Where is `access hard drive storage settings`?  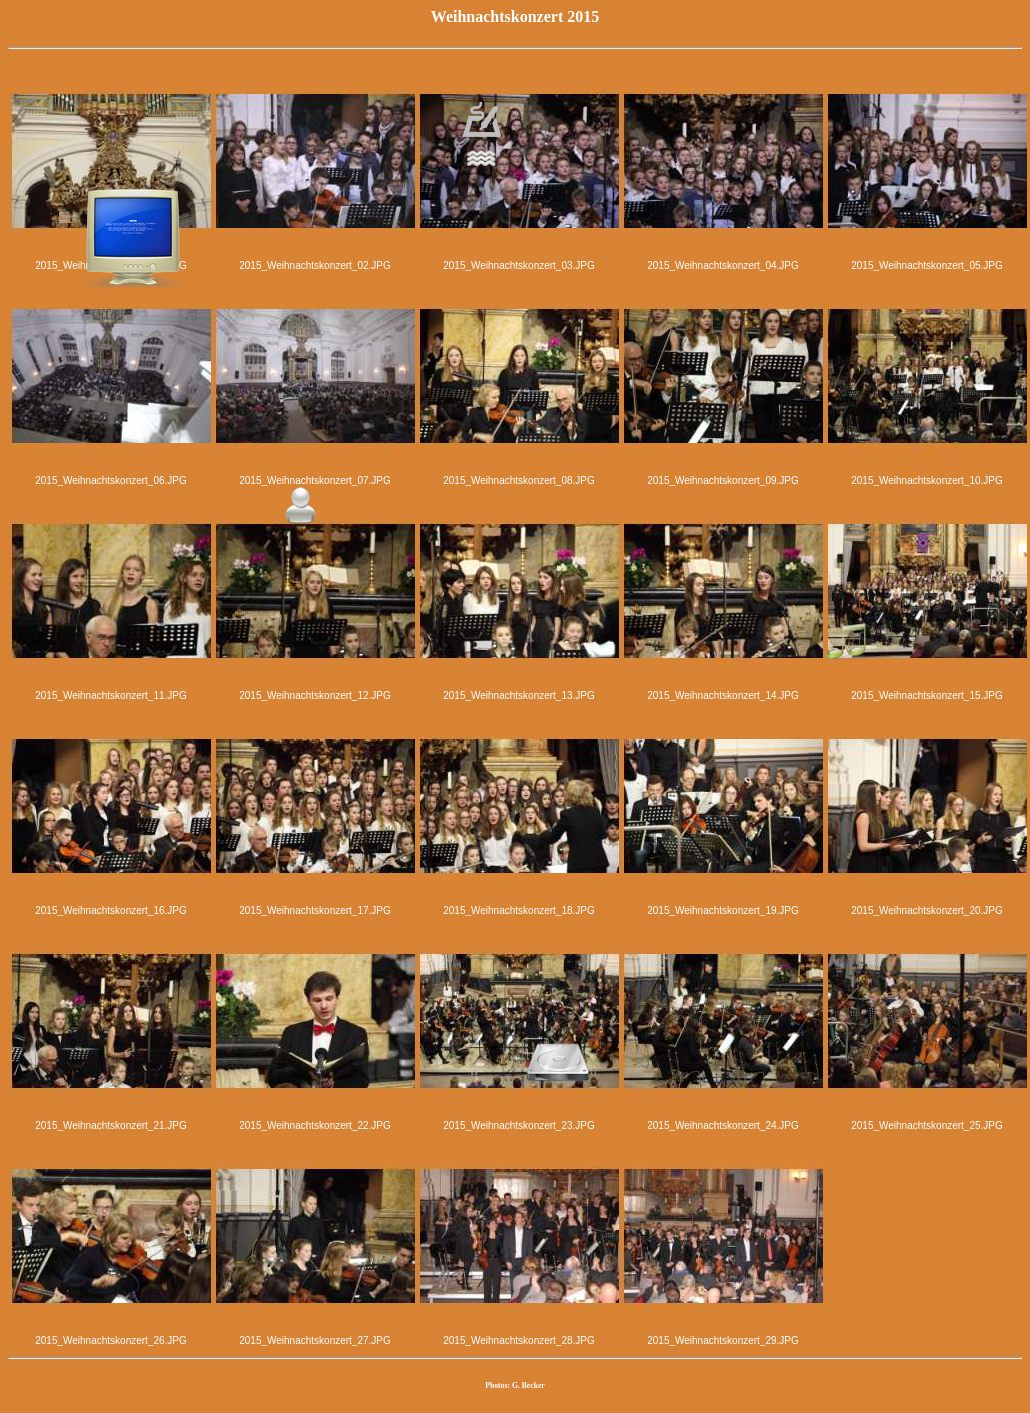
access hard drive storage settings is located at coordinates (558, 1064).